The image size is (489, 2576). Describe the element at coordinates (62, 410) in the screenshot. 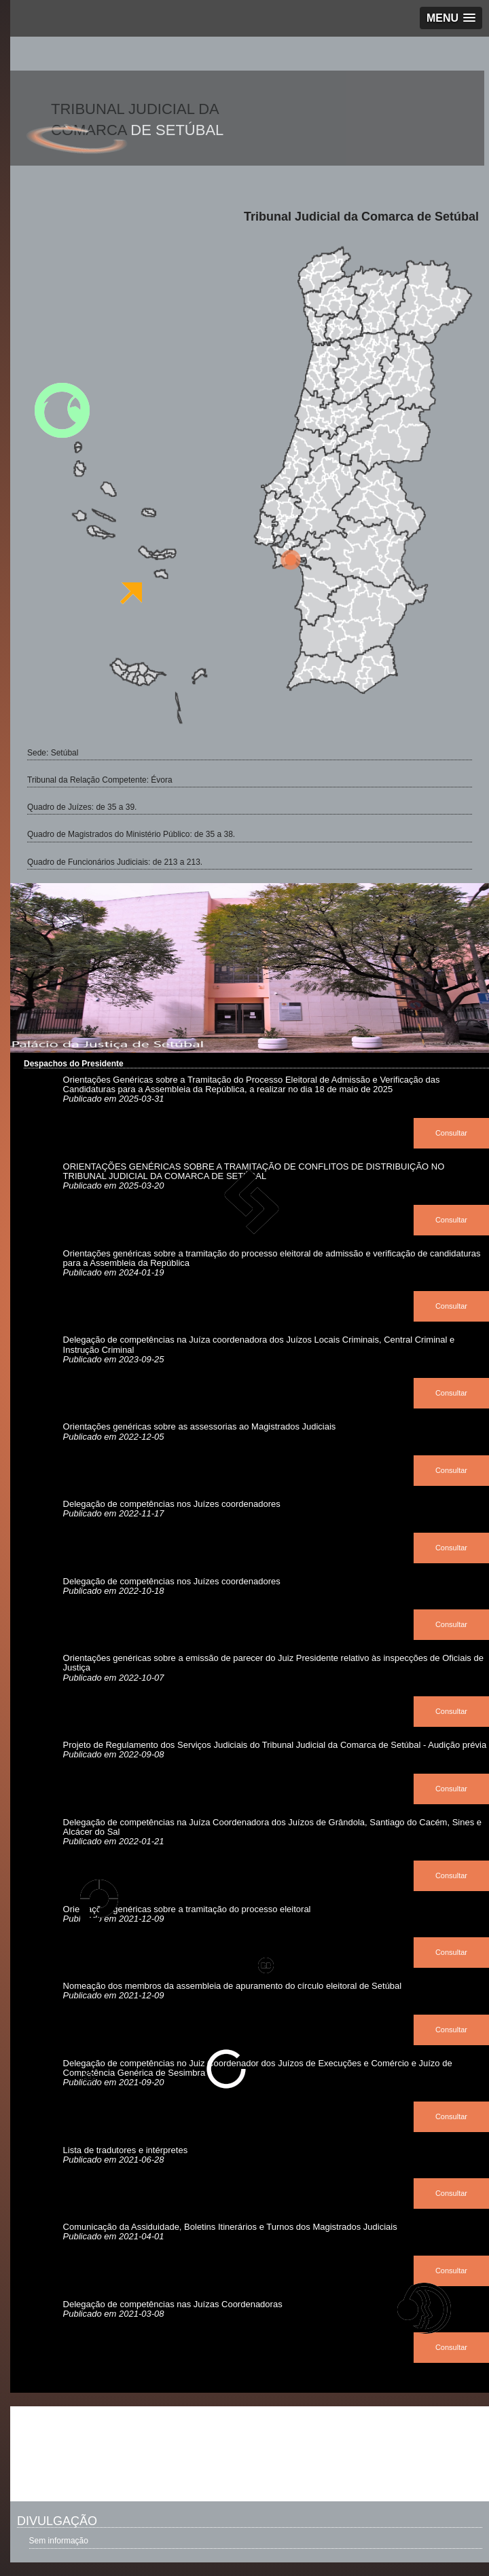

I see `eagle app logo` at that location.